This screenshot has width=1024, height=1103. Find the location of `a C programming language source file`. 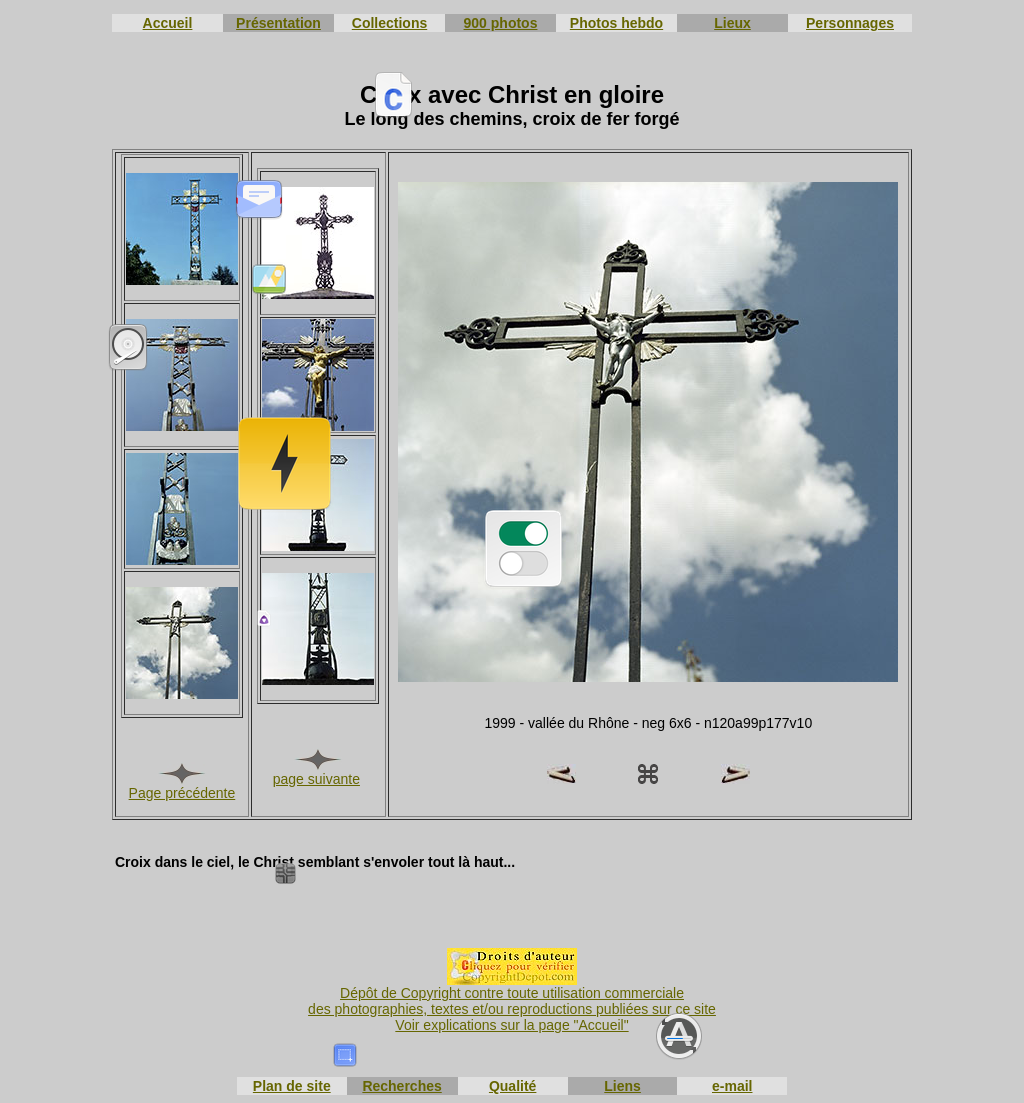

a C programming language source file is located at coordinates (393, 94).